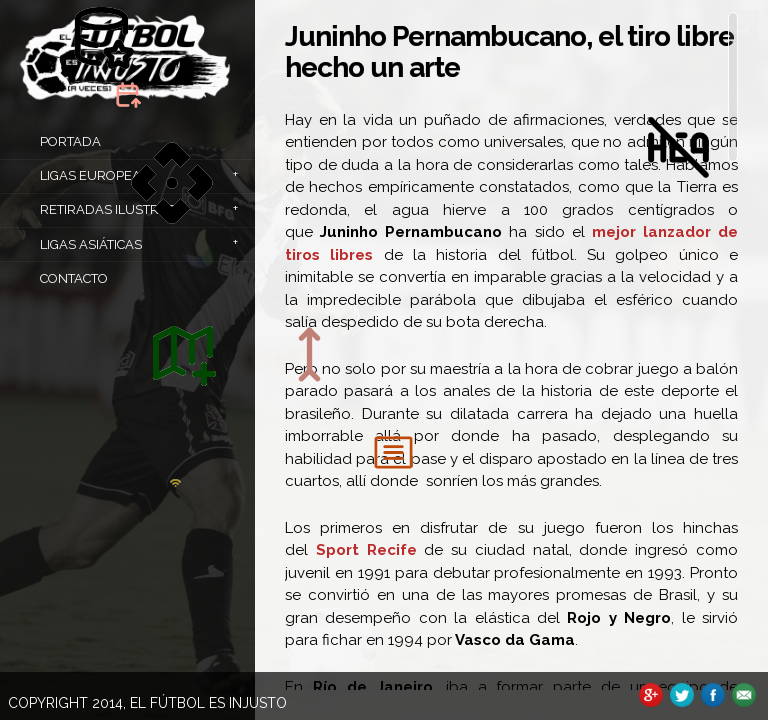 The width and height of the screenshot is (768, 720). Describe the element at coordinates (127, 94) in the screenshot. I see `upload or sync calendar events` at that location.